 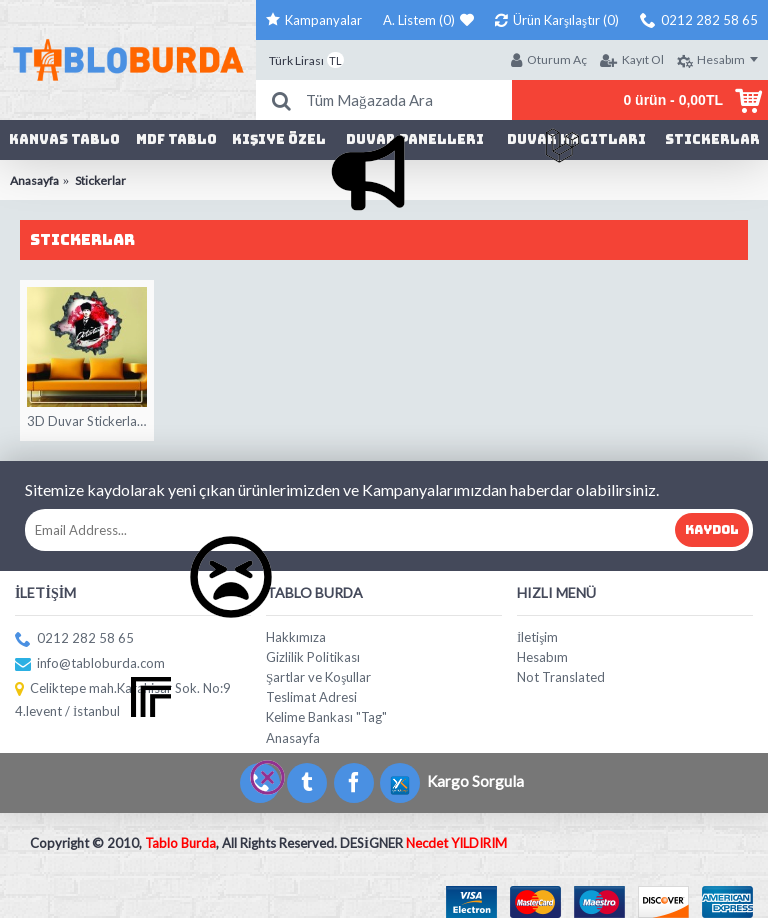 What do you see at coordinates (562, 145) in the screenshot?
I see `laravel framework logo` at bounding box center [562, 145].